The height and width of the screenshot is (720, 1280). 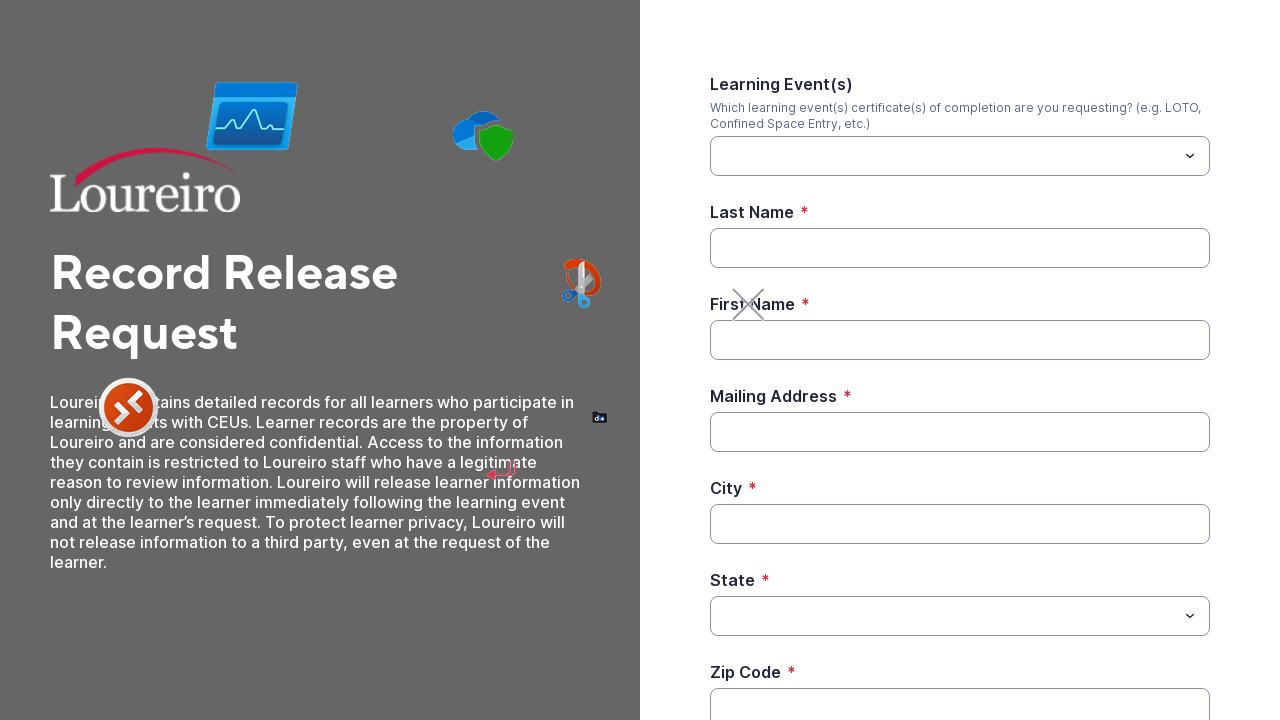 What do you see at coordinates (483, 131) in the screenshot?
I see `OneDrive file protected by cloud security` at bounding box center [483, 131].